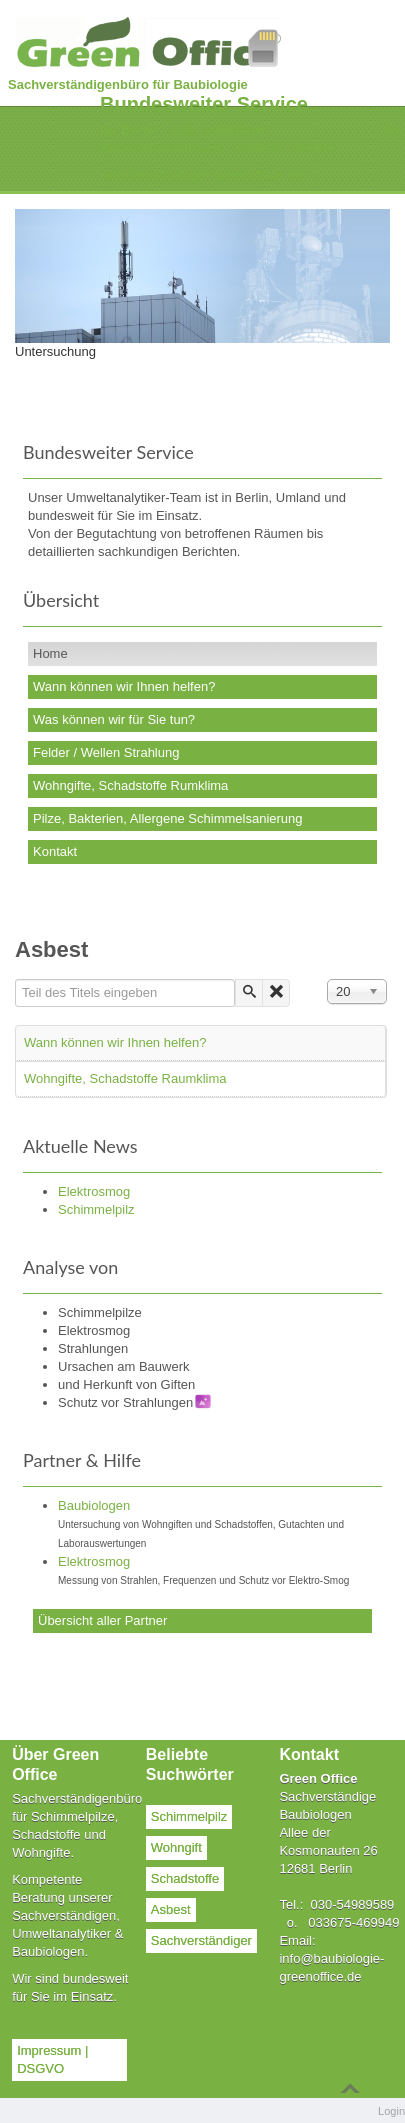 The width and height of the screenshot is (405, 2123). I want to click on open an image file, so click(203, 1401).